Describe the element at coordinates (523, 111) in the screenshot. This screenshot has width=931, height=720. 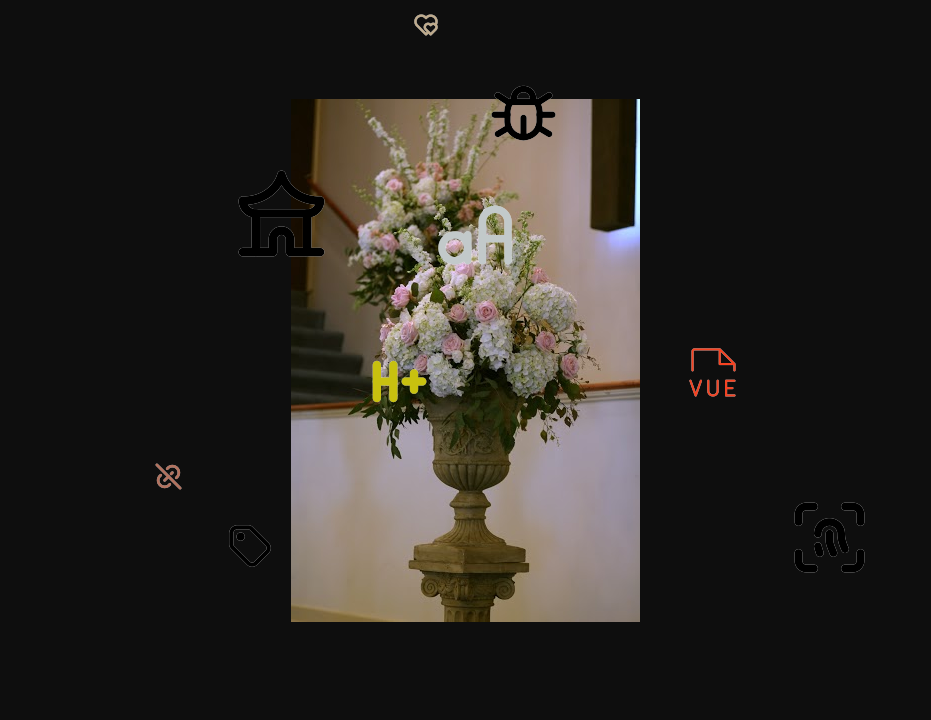
I see `report a bug or issue` at that location.